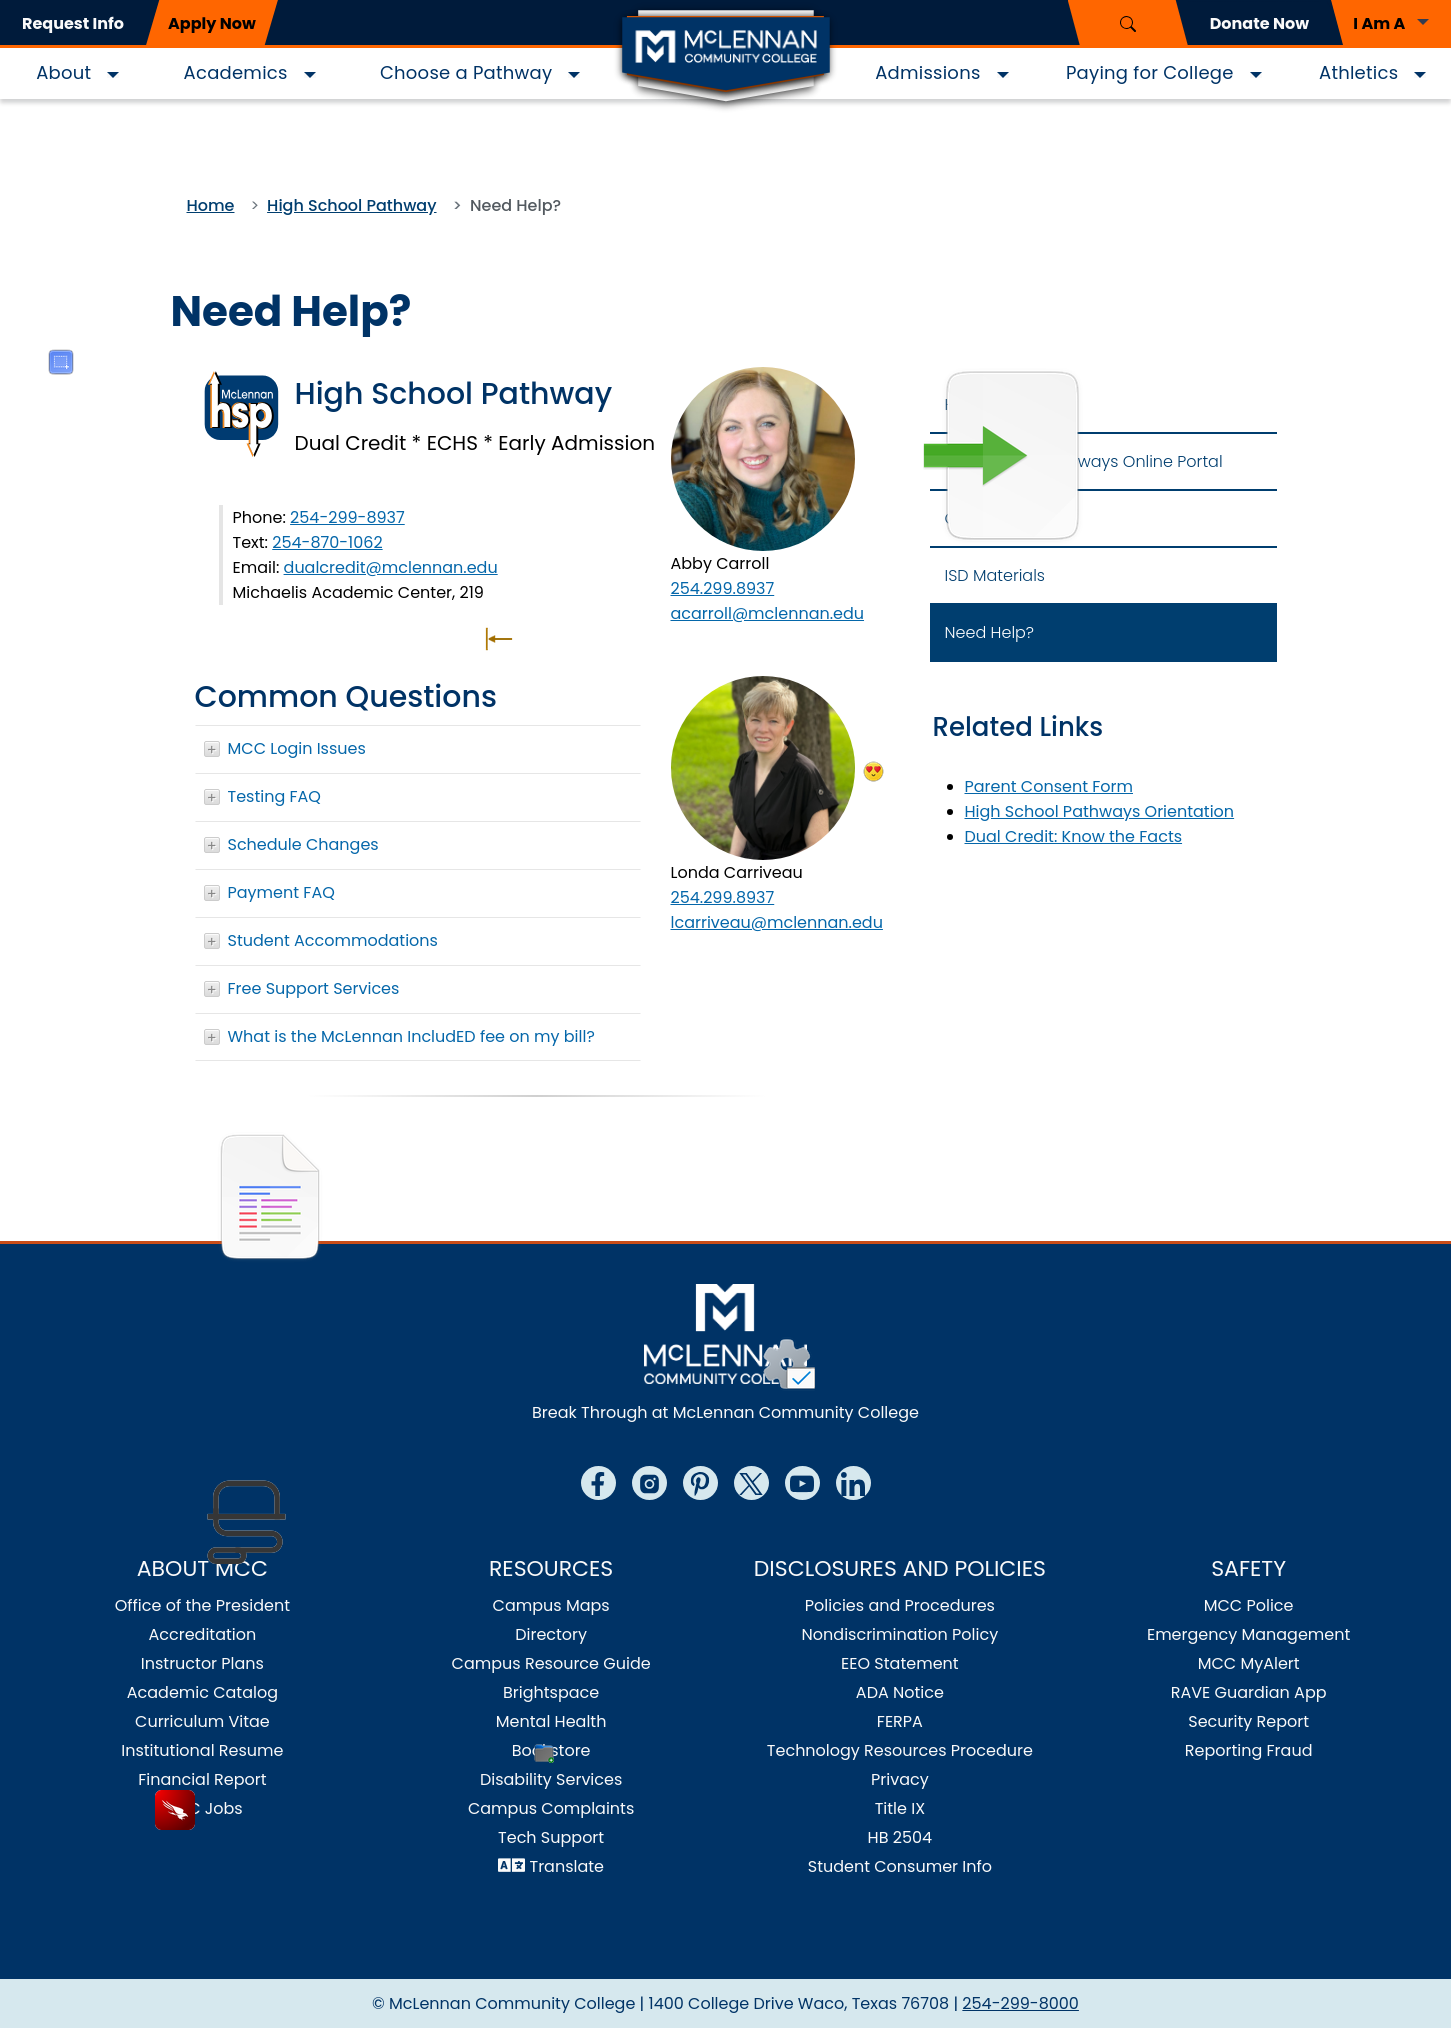 The height and width of the screenshot is (2028, 1451). I want to click on import a document or file, so click(1012, 455).